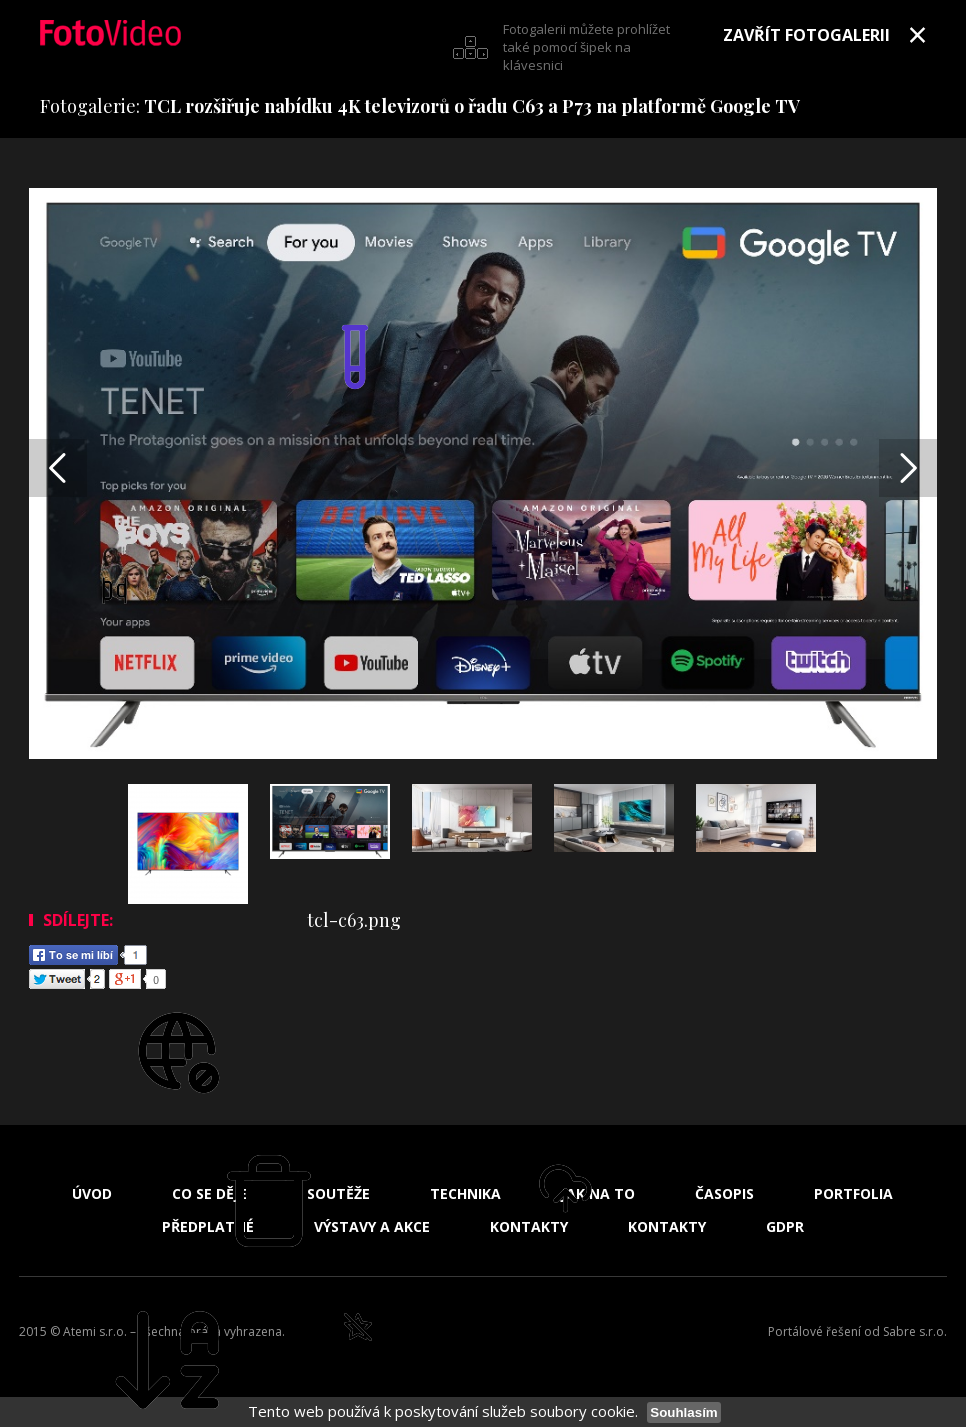  Describe the element at coordinates (358, 1327) in the screenshot. I see `remove from favorites` at that location.